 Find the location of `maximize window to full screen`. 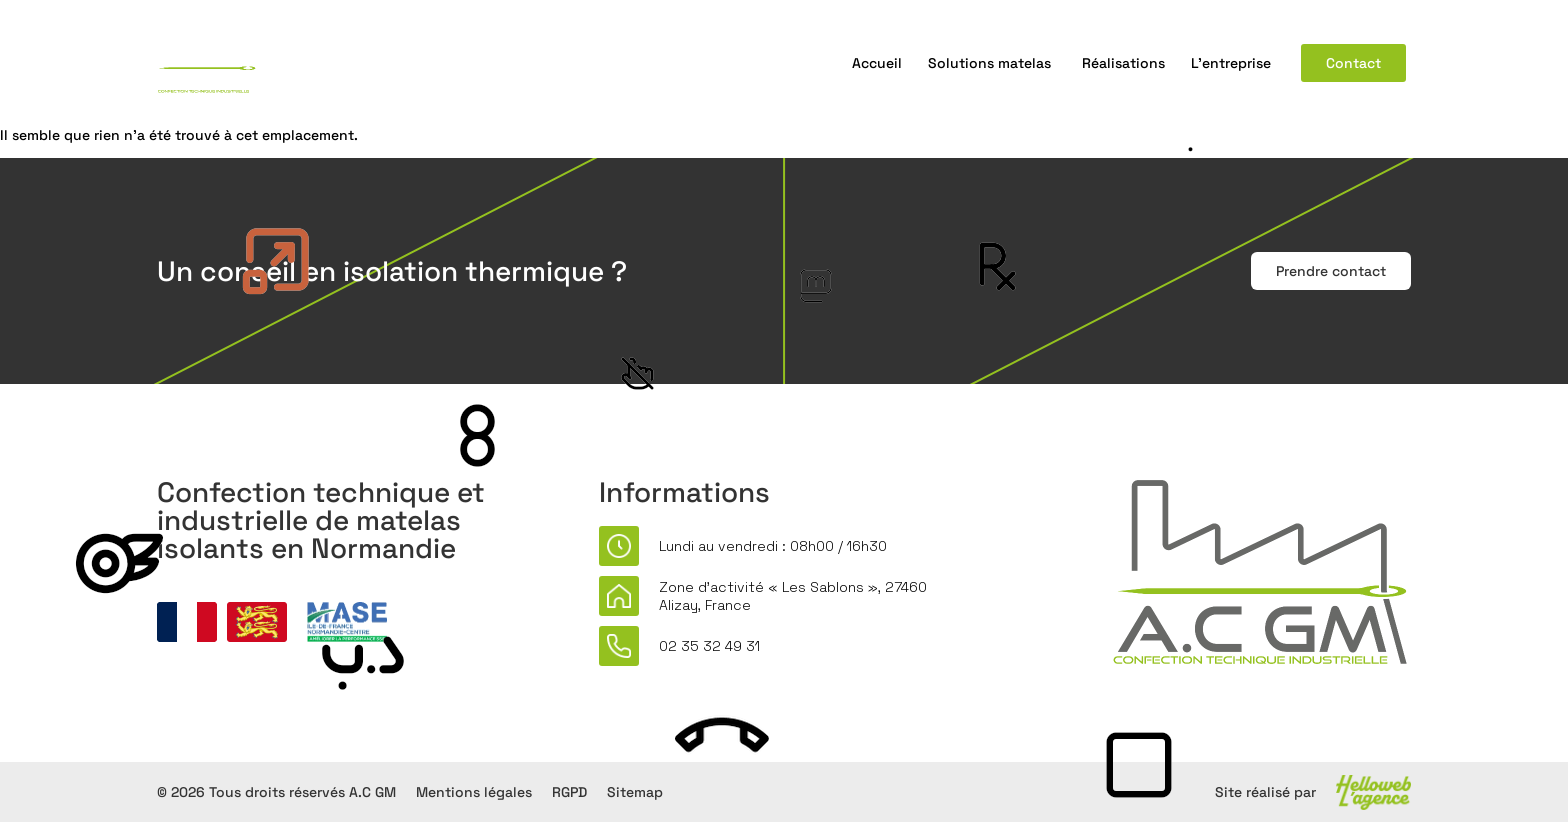

maximize window to full screen is located at coordinates (277, 259).